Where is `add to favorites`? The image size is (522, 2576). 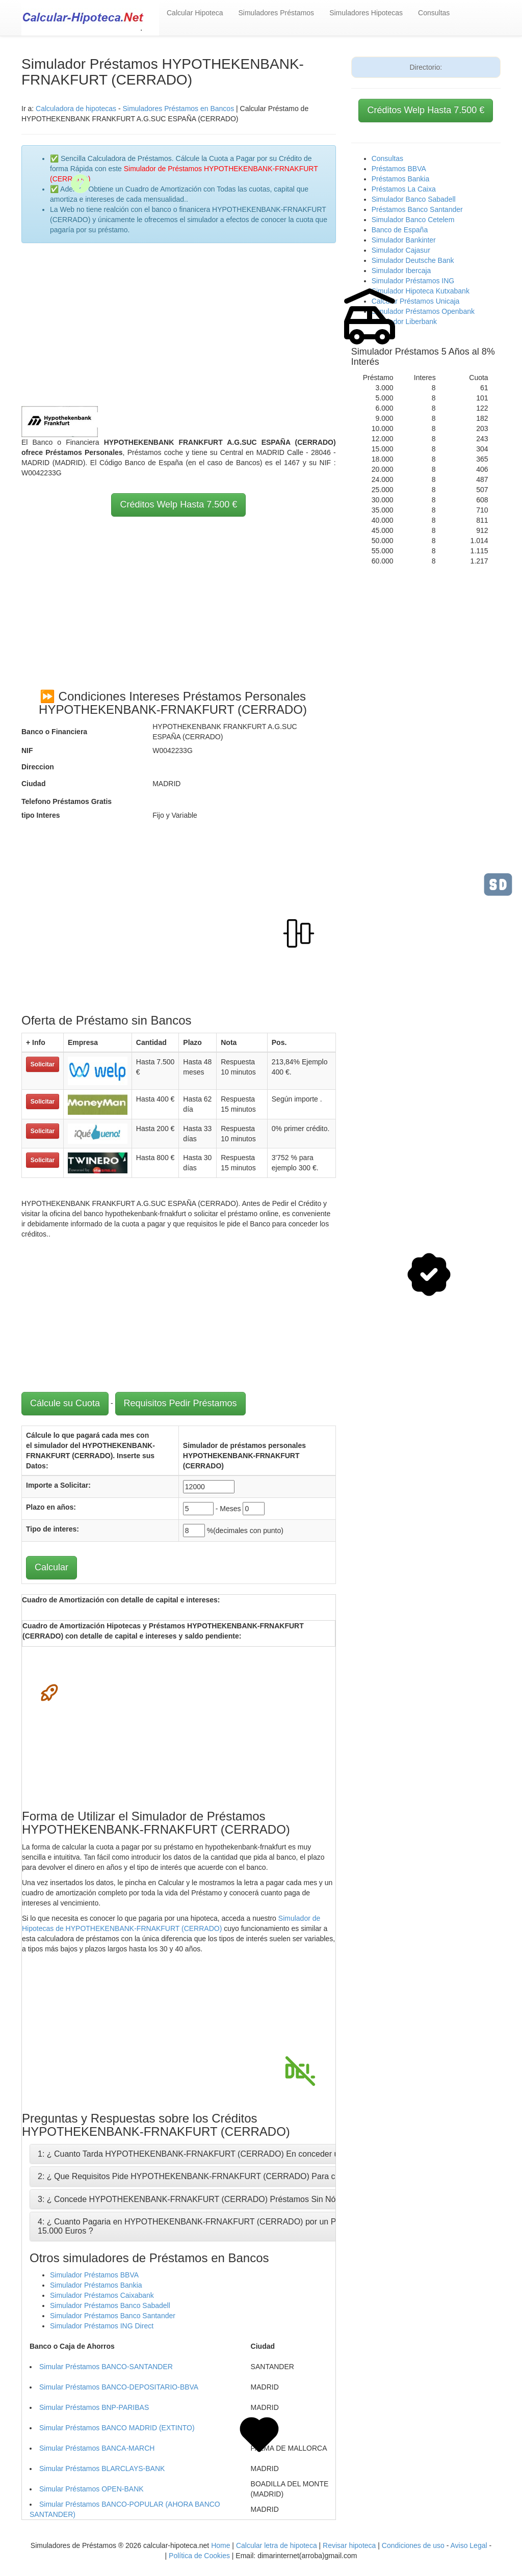
add to favorites is located at coordinates (259, 2434).